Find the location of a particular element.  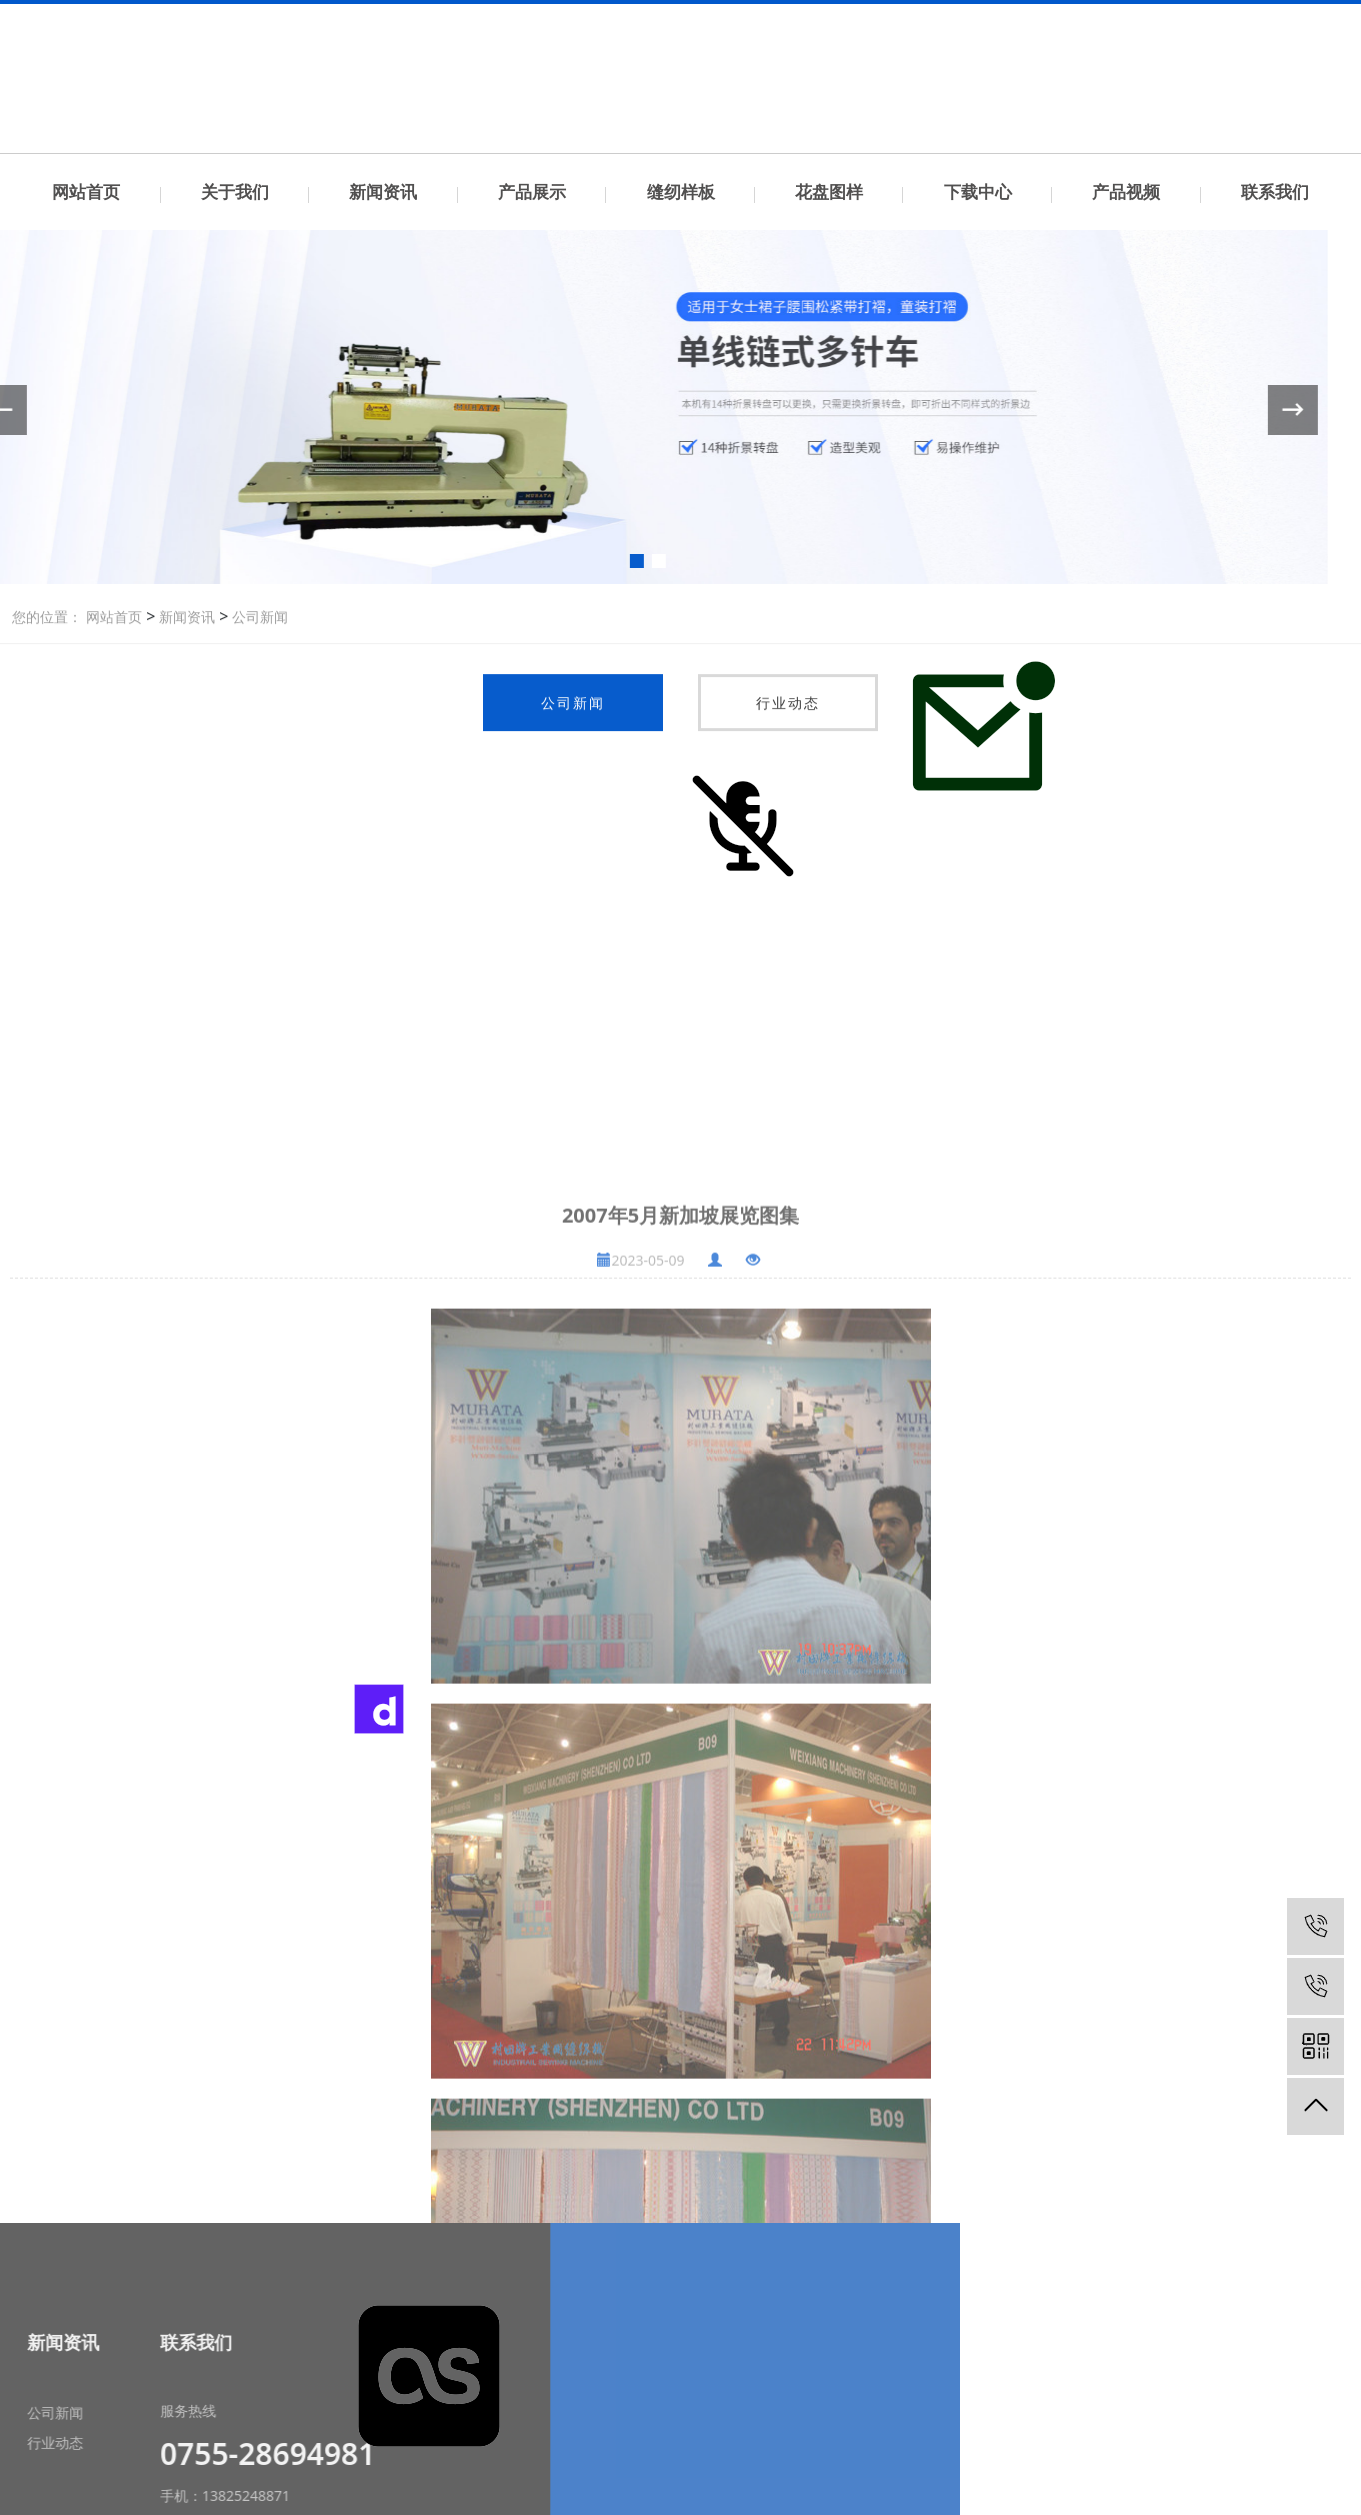

mute your microphone is located at coordinates (743, 826).